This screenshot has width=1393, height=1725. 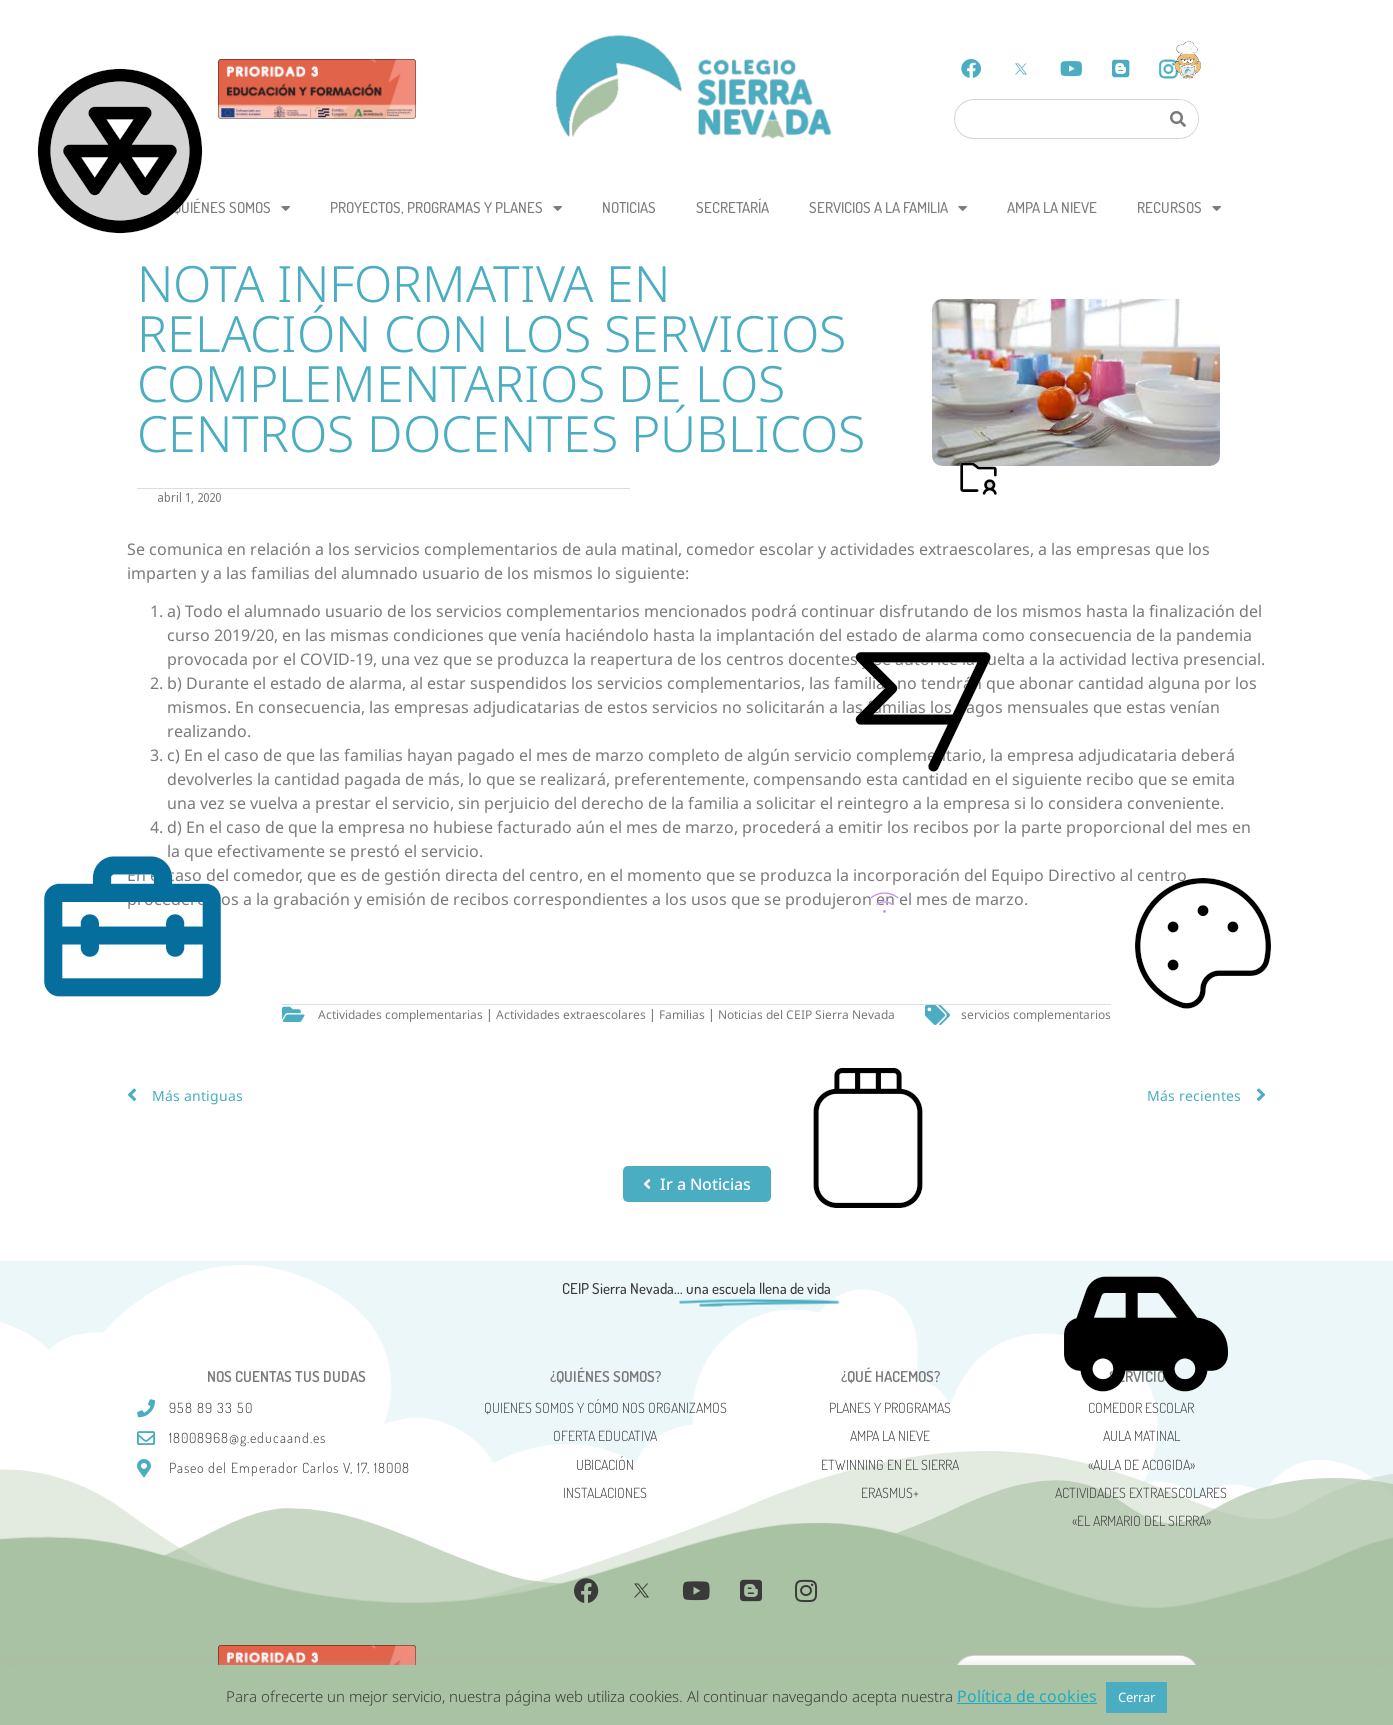 What do you see at coordinates (884, 897) in the screenshot?
I see `indicates moderate wifi signal strength` at bounding box center [884, 897].